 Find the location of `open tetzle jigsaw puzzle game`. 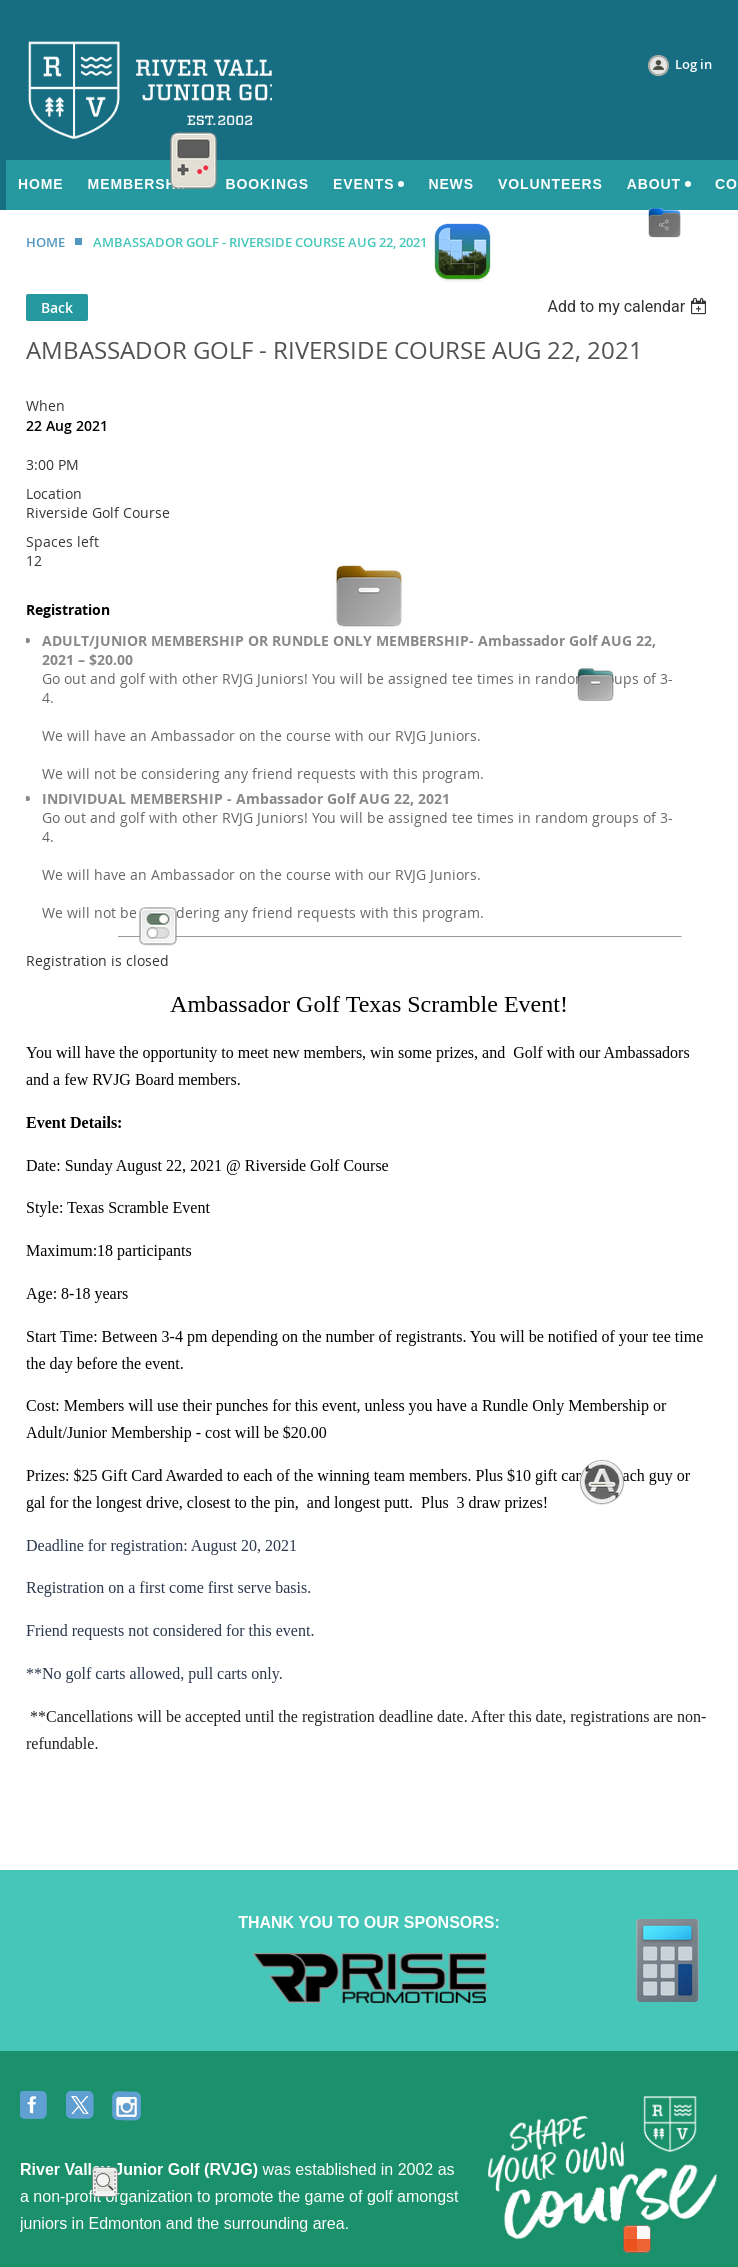

open tetzle jigsaw puzzle game is located at coordinates (462, 251).